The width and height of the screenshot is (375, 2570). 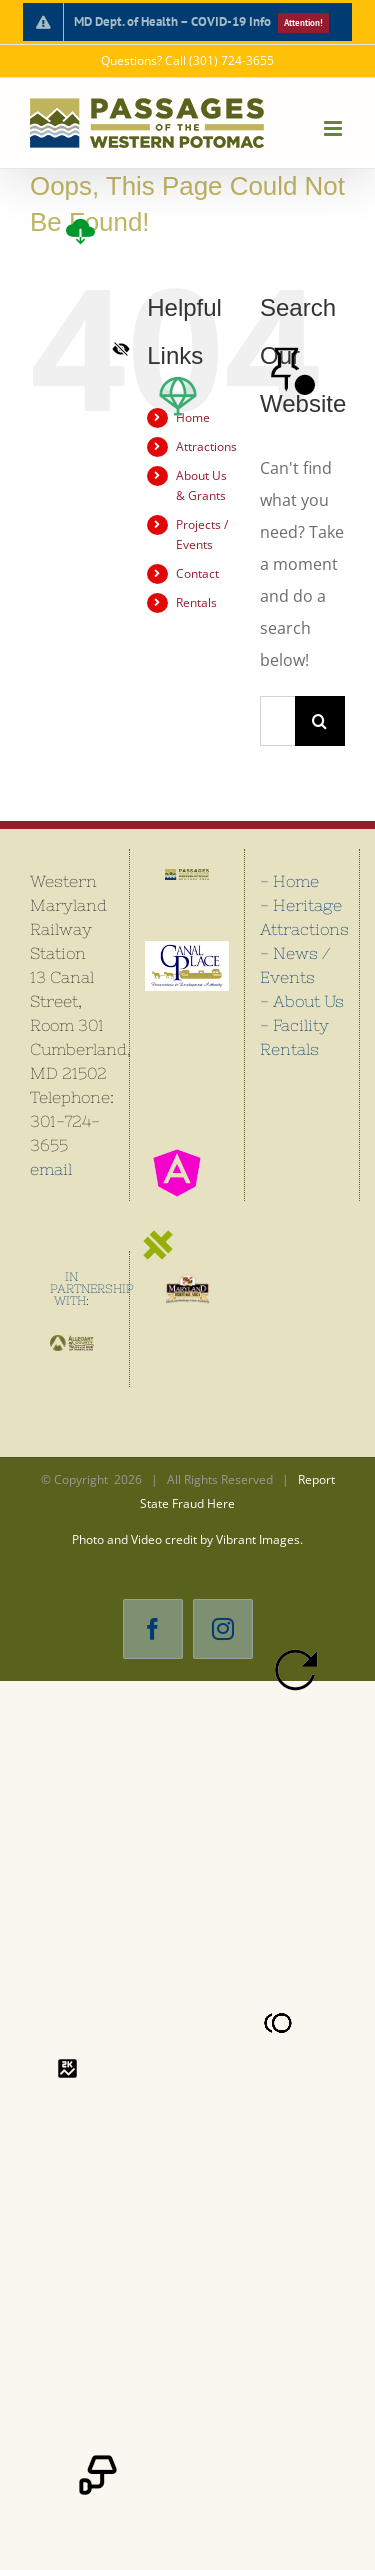 I want to click on access emergency or backup recovery options, so click(x=178, y=397).